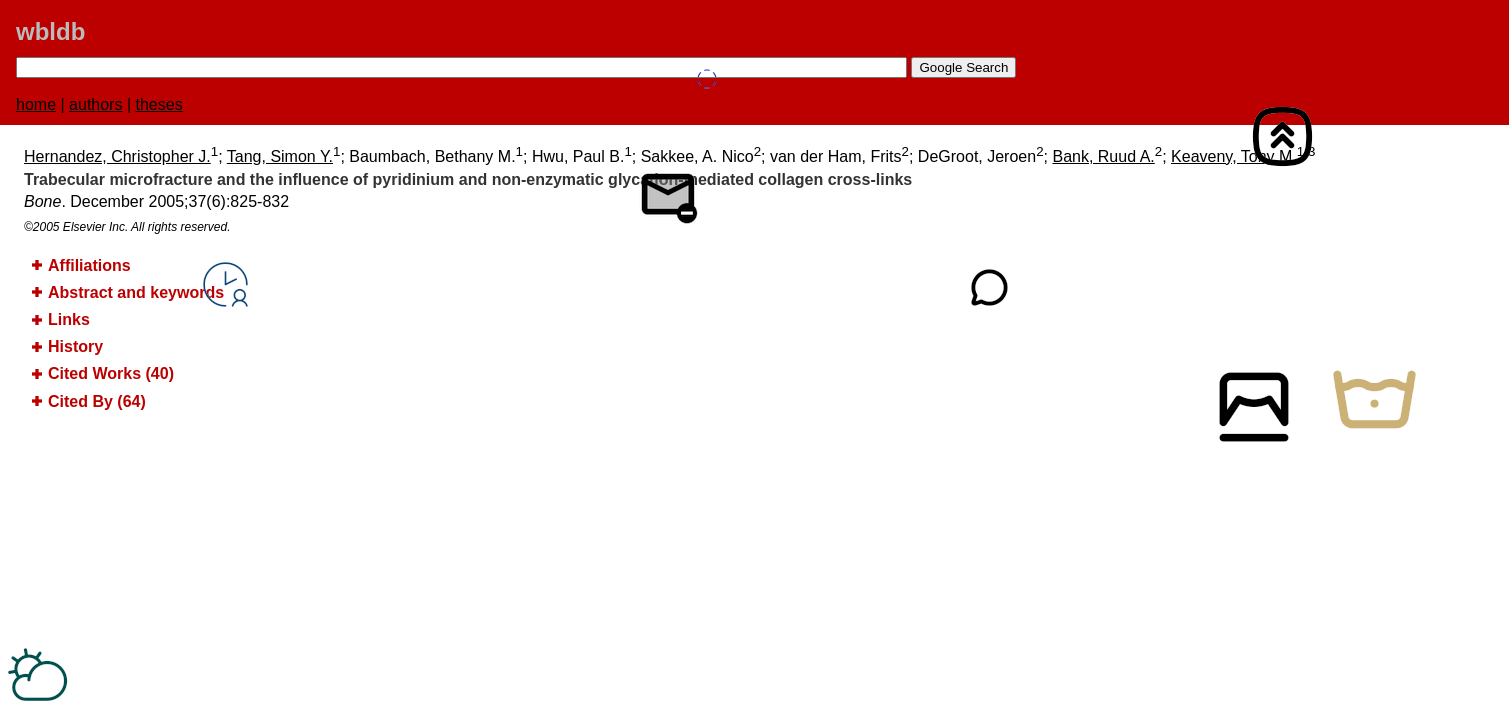  I want to click on scroll to top of page, so click(1282, 136).